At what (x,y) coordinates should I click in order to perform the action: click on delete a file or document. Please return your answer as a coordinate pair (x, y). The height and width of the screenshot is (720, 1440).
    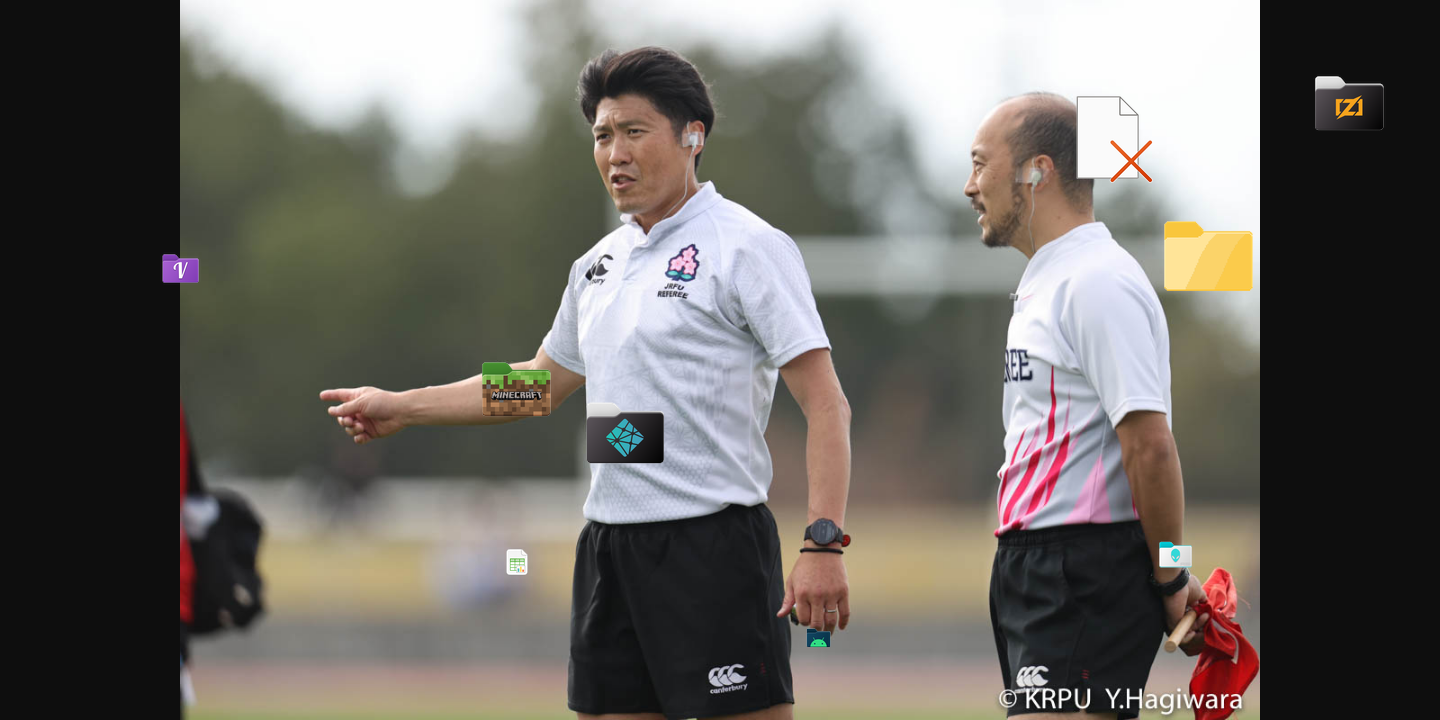
    Looking at the image, I should click on (1107, 137).